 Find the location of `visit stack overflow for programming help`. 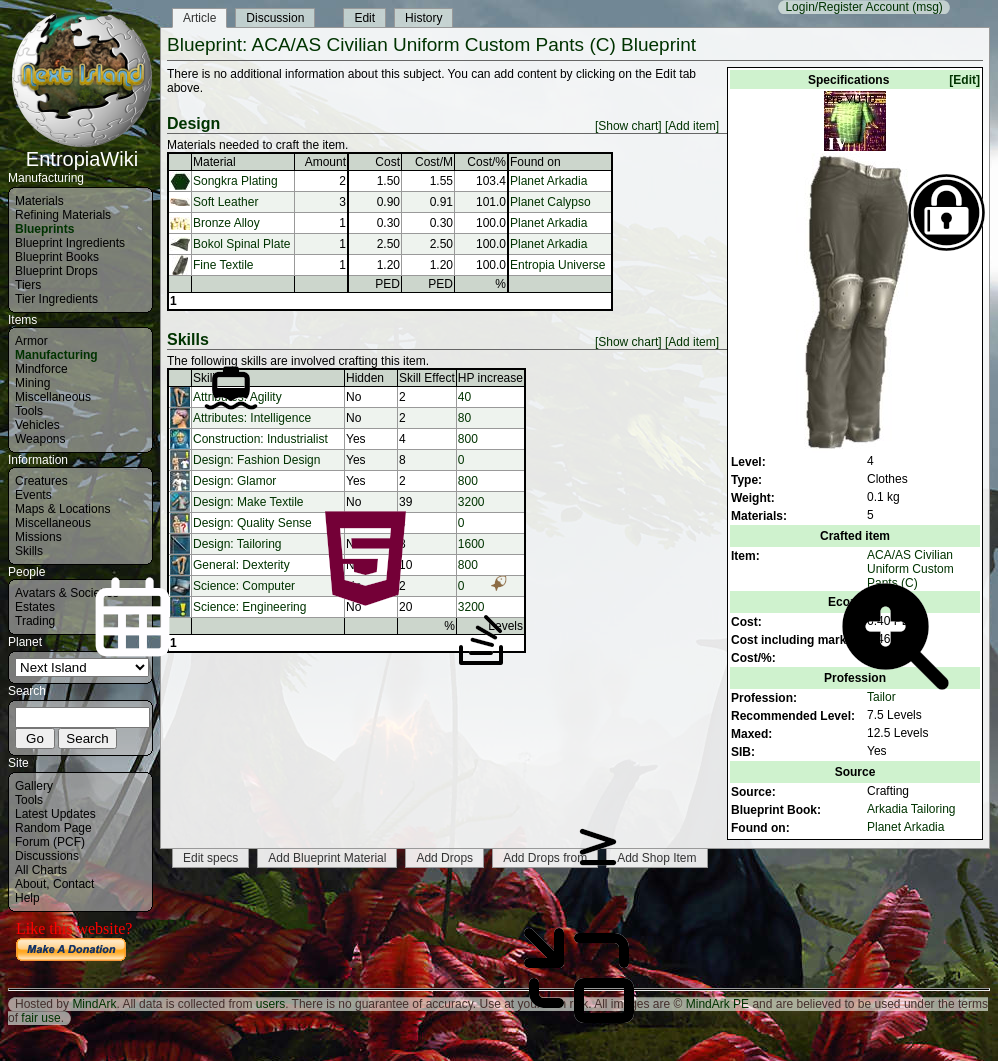

visit stack overflow for programming help is located at coordinates (481, 641).